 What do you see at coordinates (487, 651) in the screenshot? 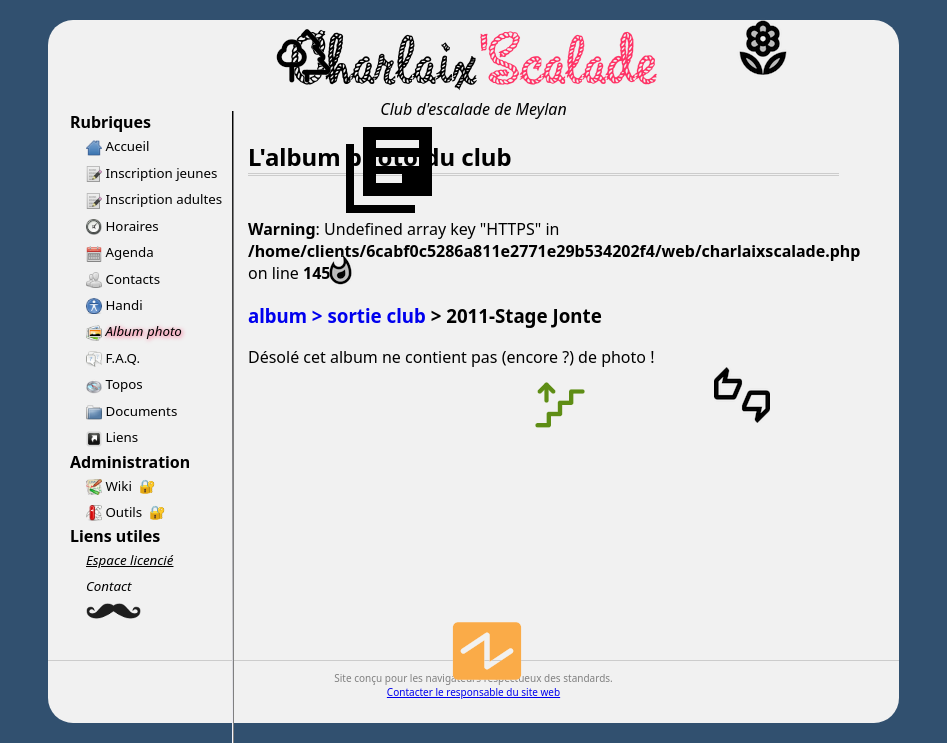
I see `select sawtooth waveform in audio synthesizer` at bounding box center [487, 651].